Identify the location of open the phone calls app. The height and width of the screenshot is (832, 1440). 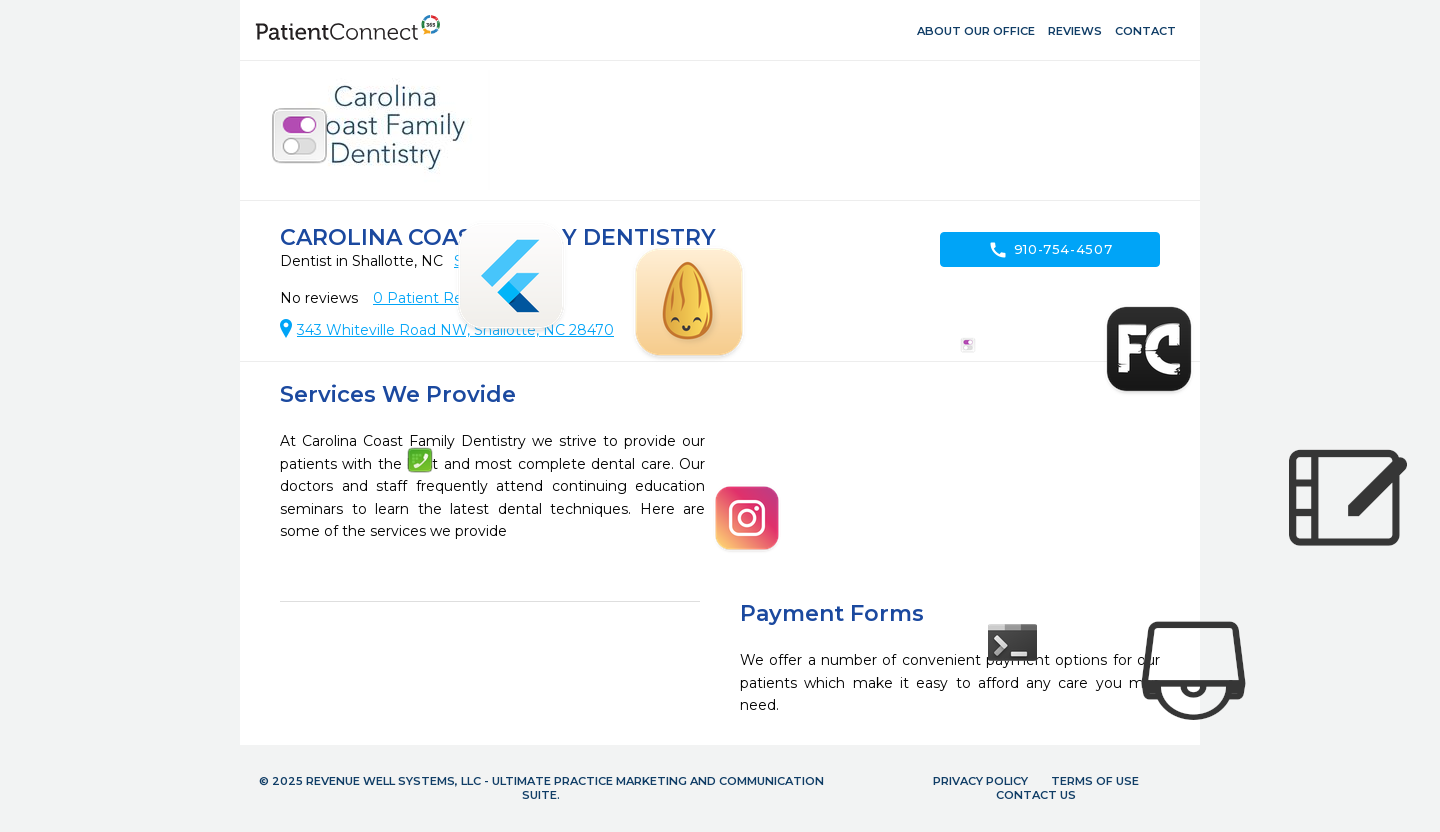
(420, 460).